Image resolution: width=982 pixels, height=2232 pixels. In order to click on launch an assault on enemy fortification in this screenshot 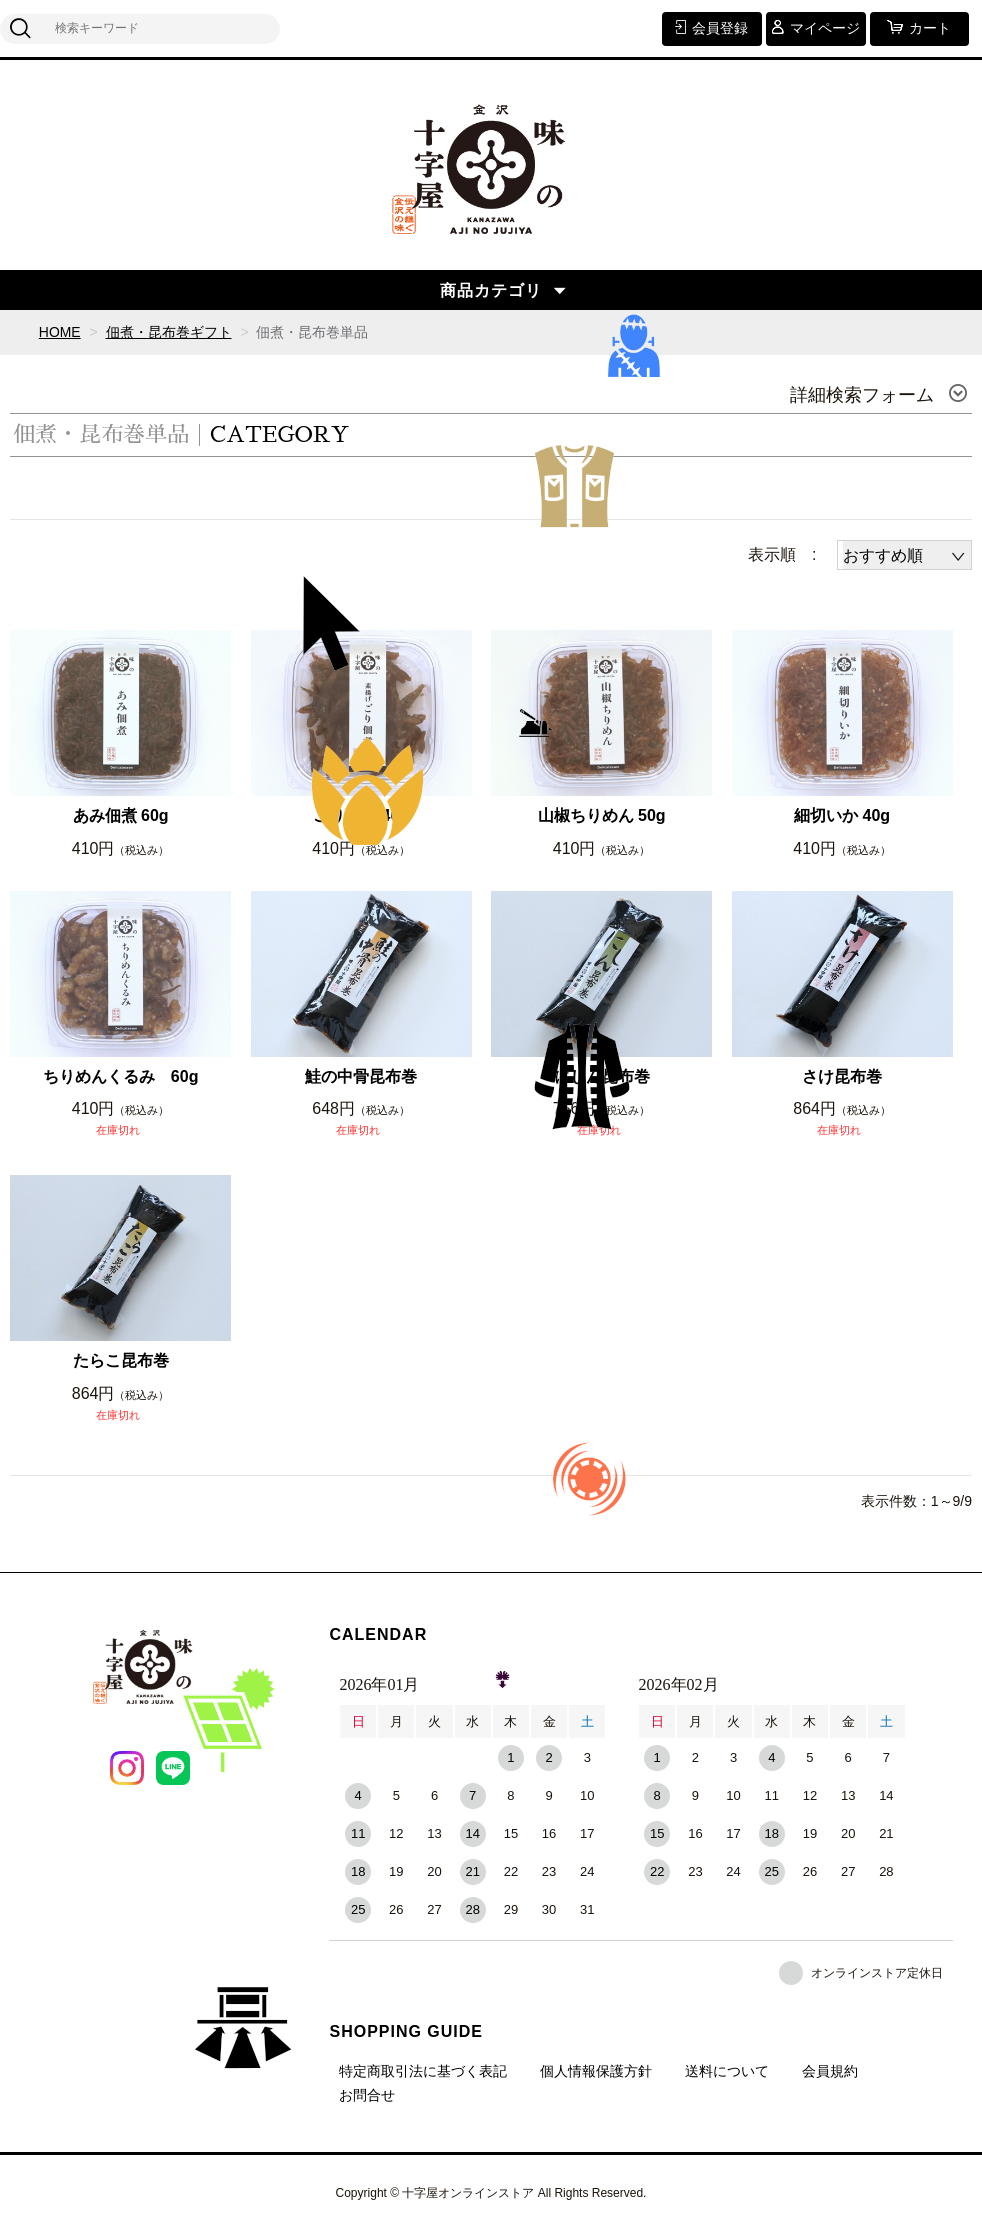, I will do `click(243, 2022)`.